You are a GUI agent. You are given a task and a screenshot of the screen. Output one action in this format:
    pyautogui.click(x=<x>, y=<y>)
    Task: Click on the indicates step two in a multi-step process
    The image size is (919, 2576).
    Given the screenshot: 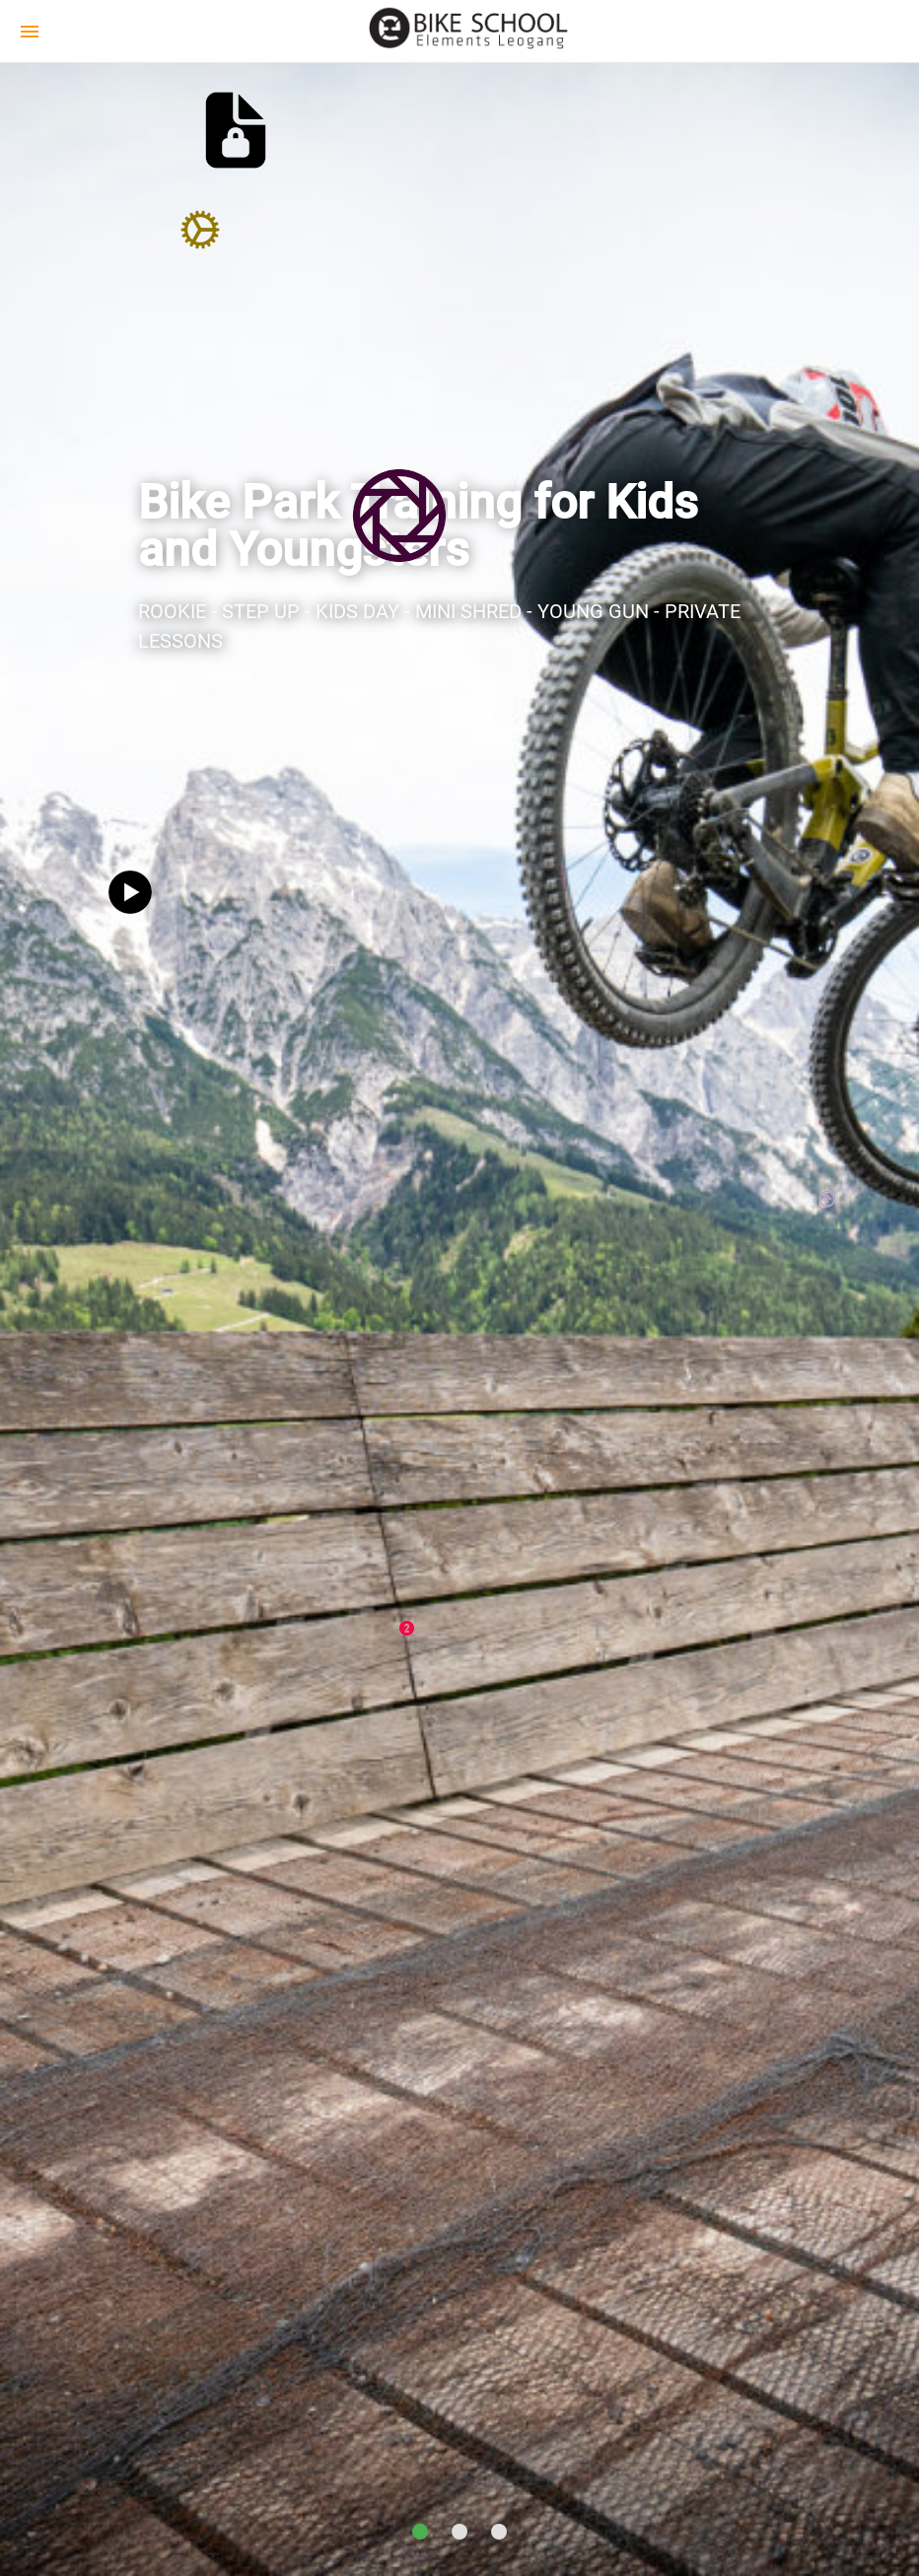 What is the action you would take?
    pyautogui.click(x=406, y=1628)
    